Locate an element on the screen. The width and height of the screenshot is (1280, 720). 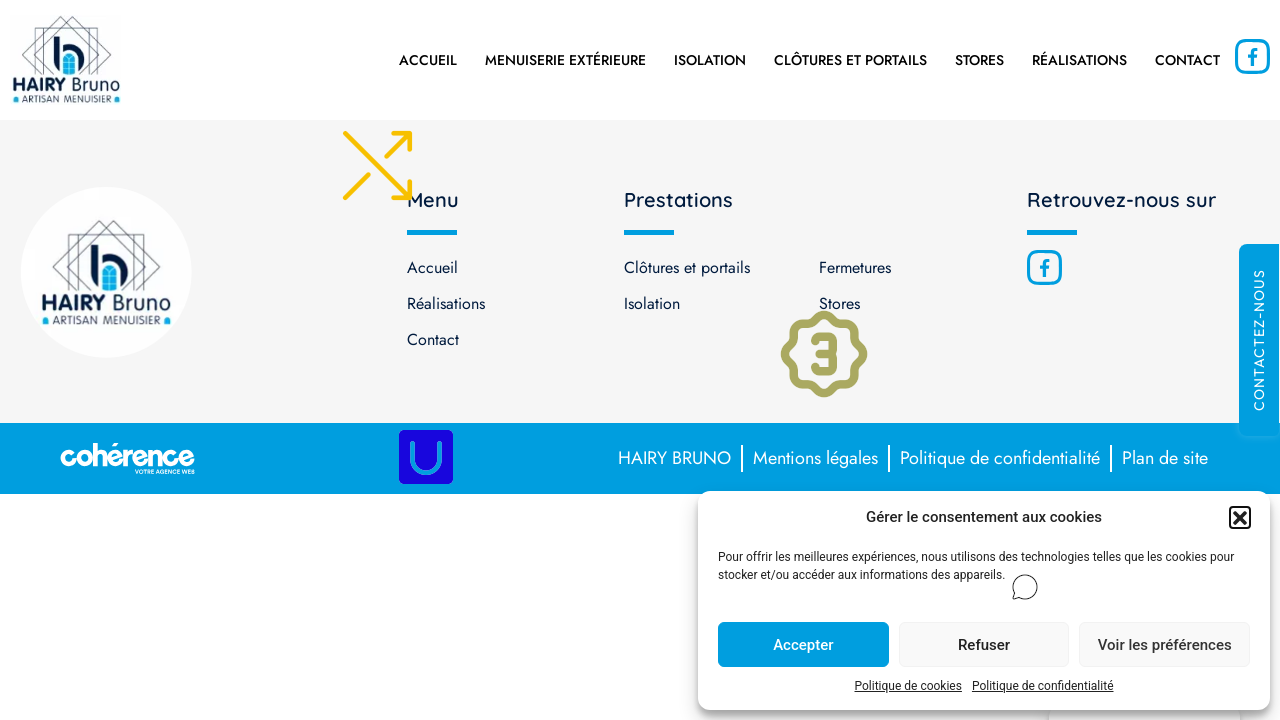
shuffle playback order is located at coordinates (377, 165).